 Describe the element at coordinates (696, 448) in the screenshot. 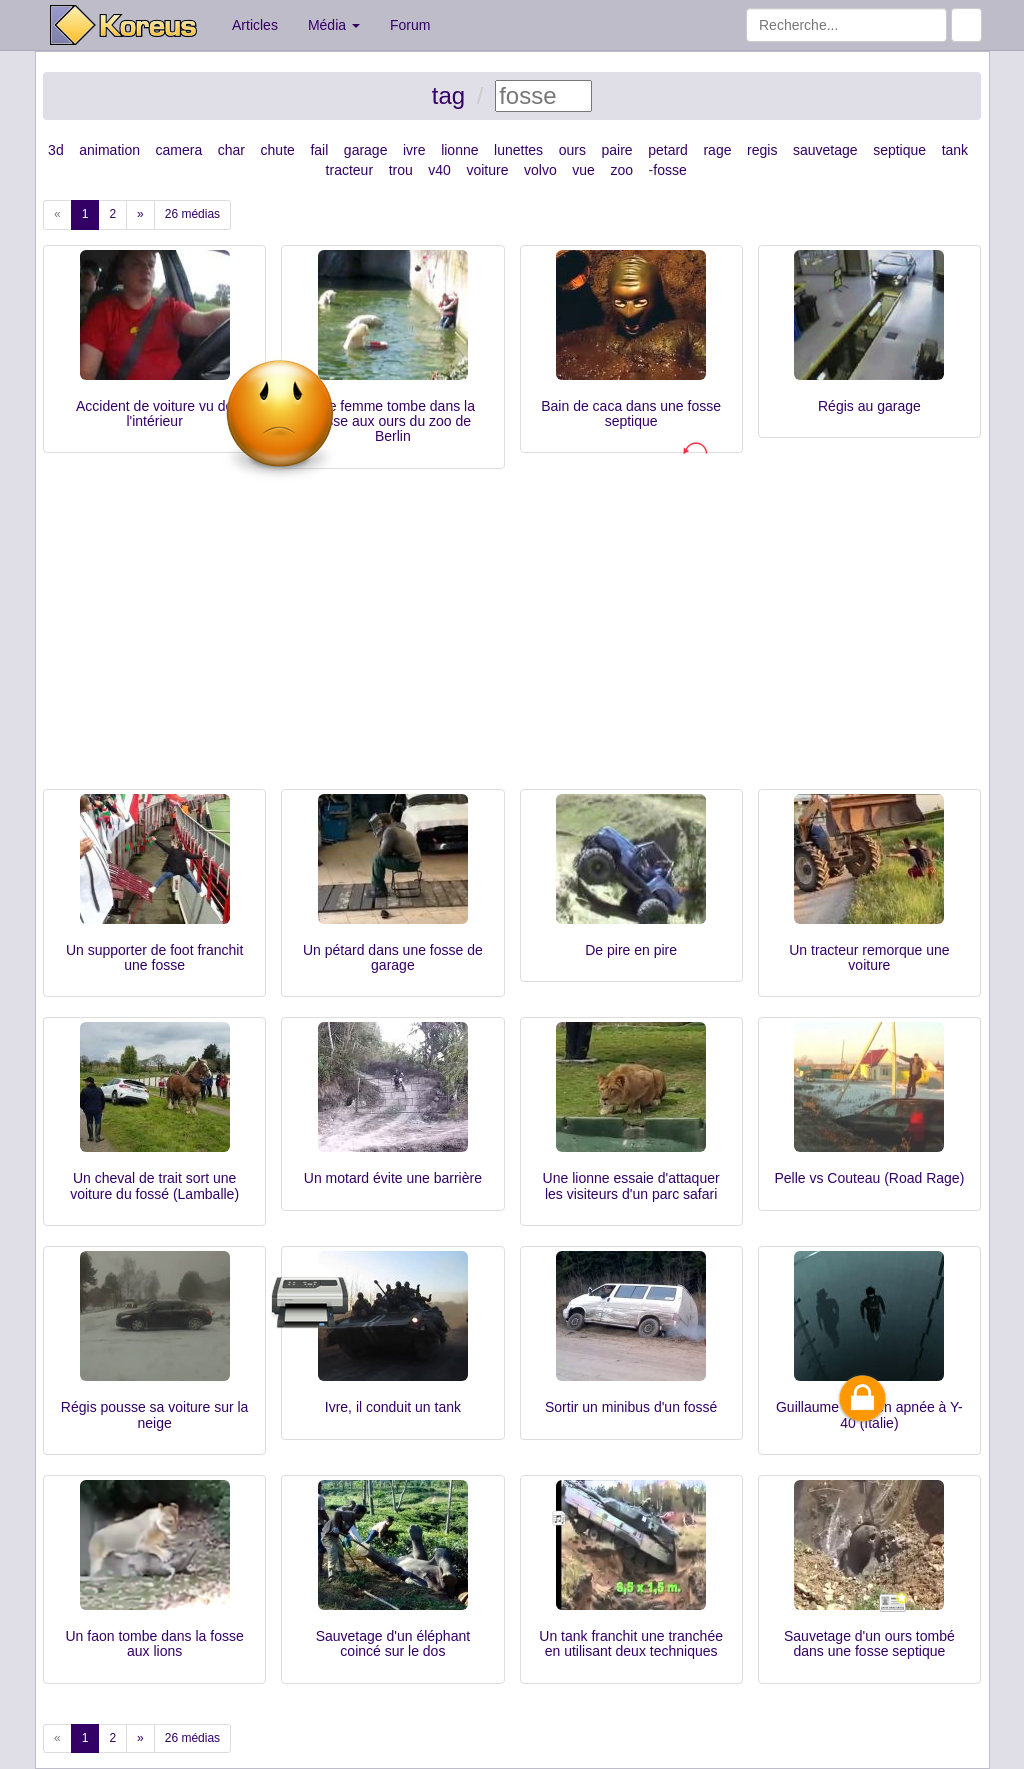

I see `undo the last action` at that location.